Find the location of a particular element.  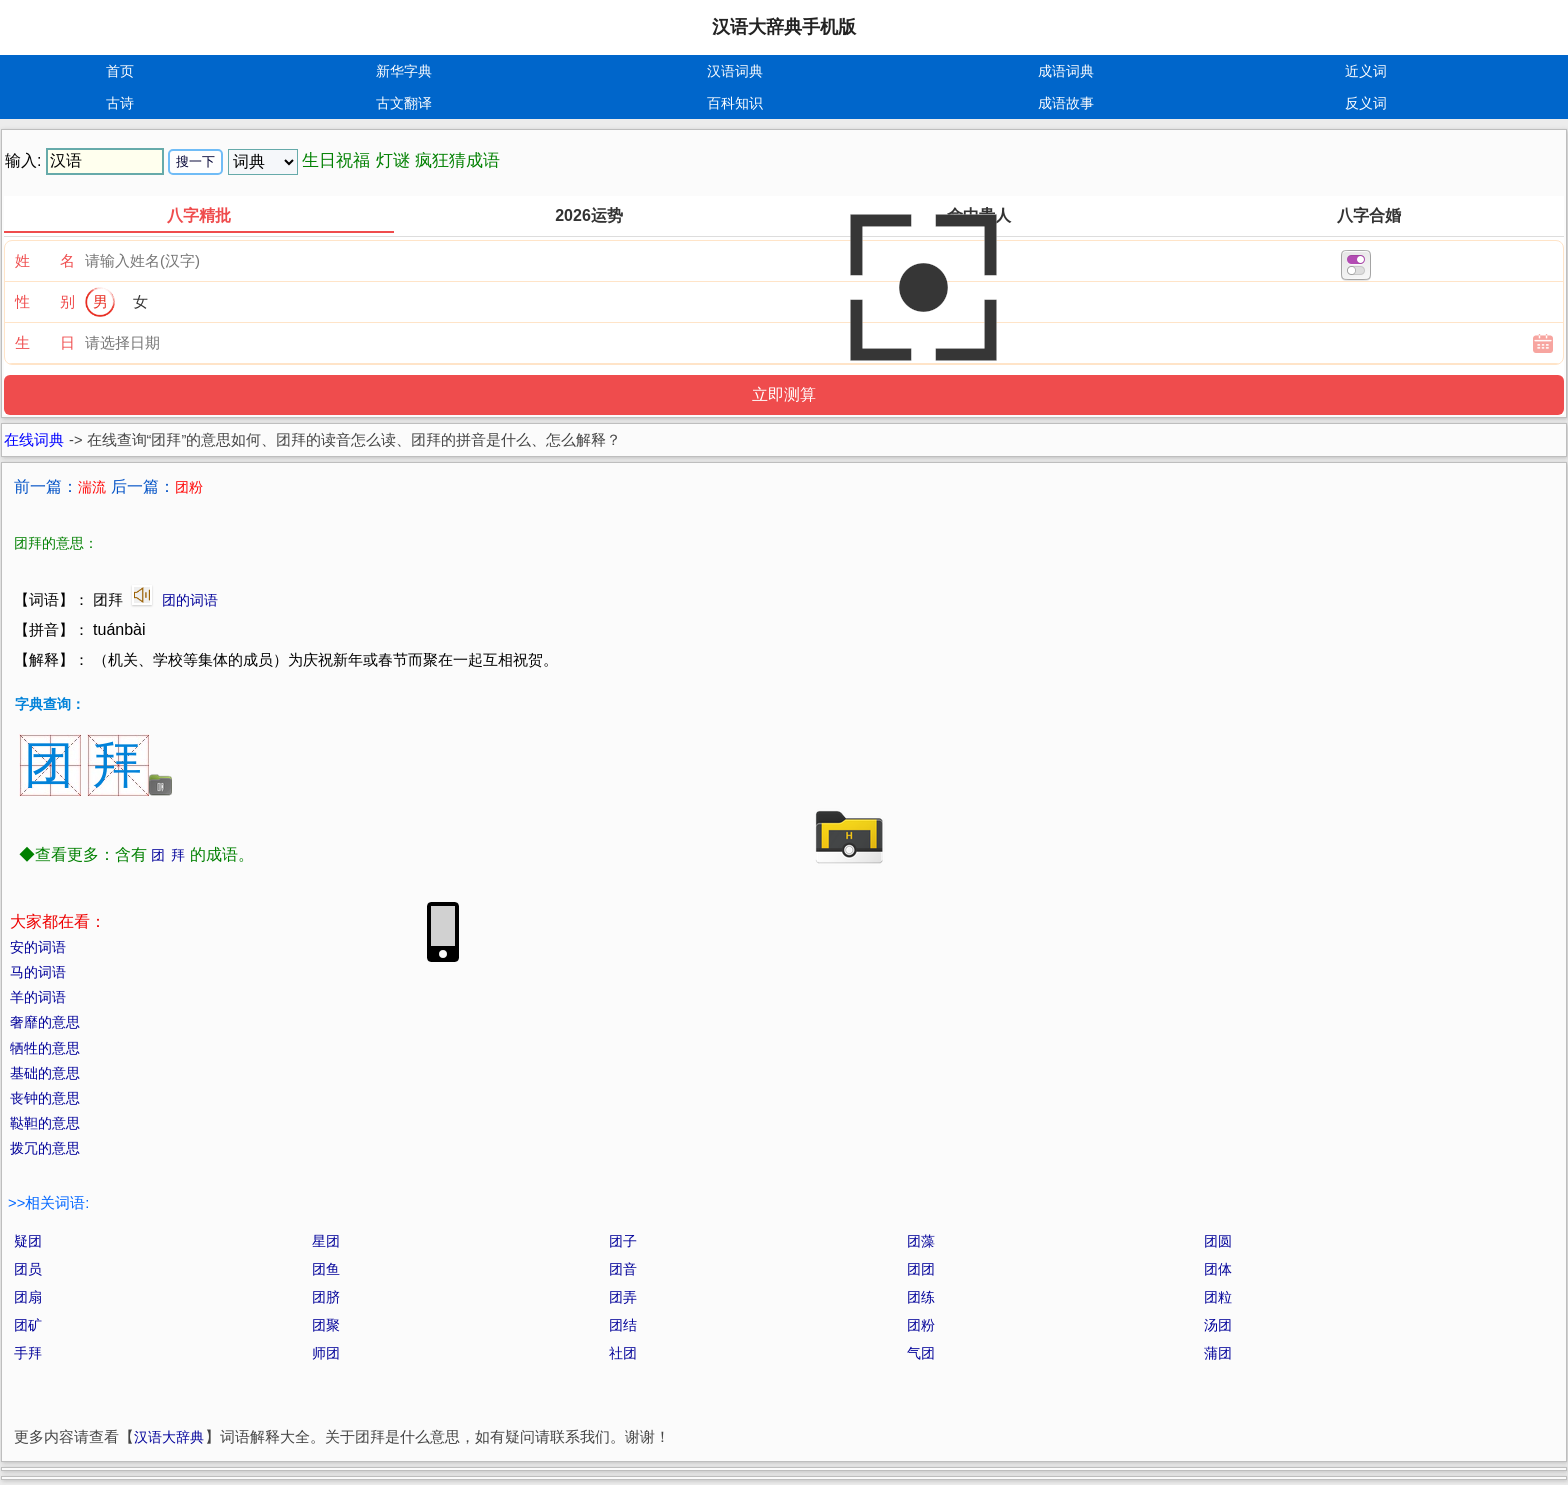

folder for pokémon ultra ball collection or related game files is located at coordinates (849, 839).